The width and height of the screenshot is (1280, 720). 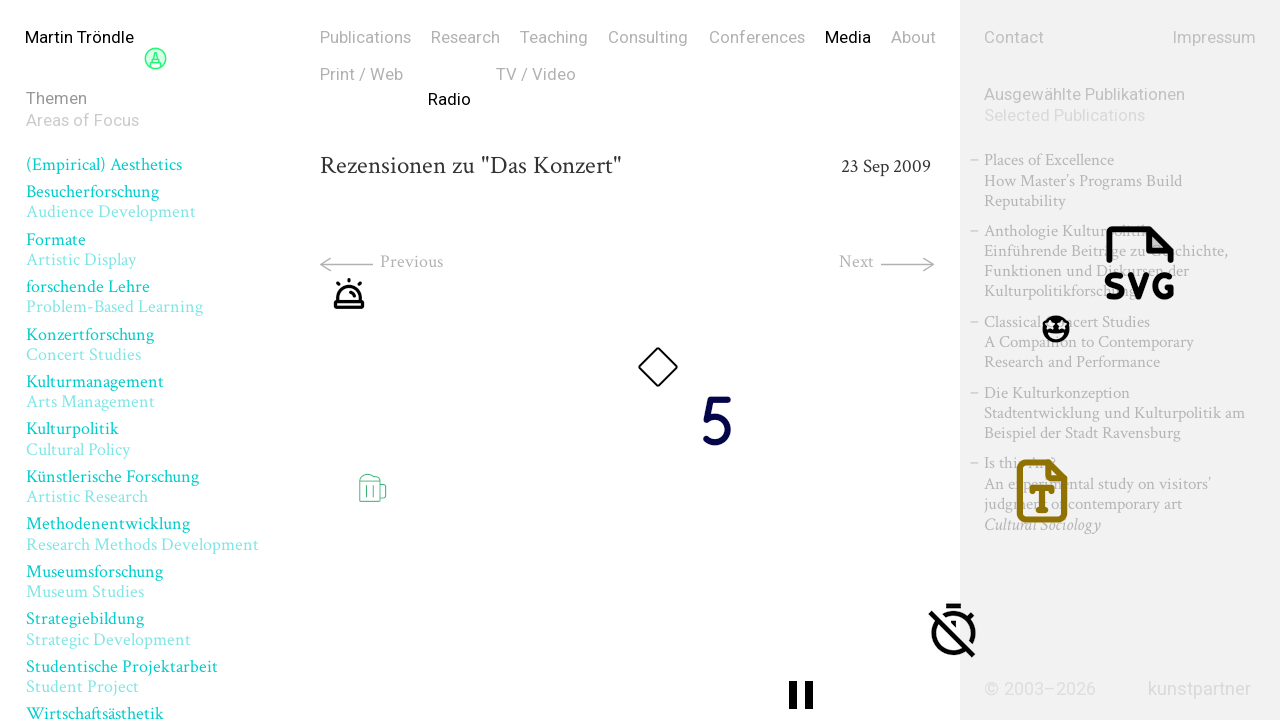 I want to click on disable or cancel timer, so click(x=953, y=630).